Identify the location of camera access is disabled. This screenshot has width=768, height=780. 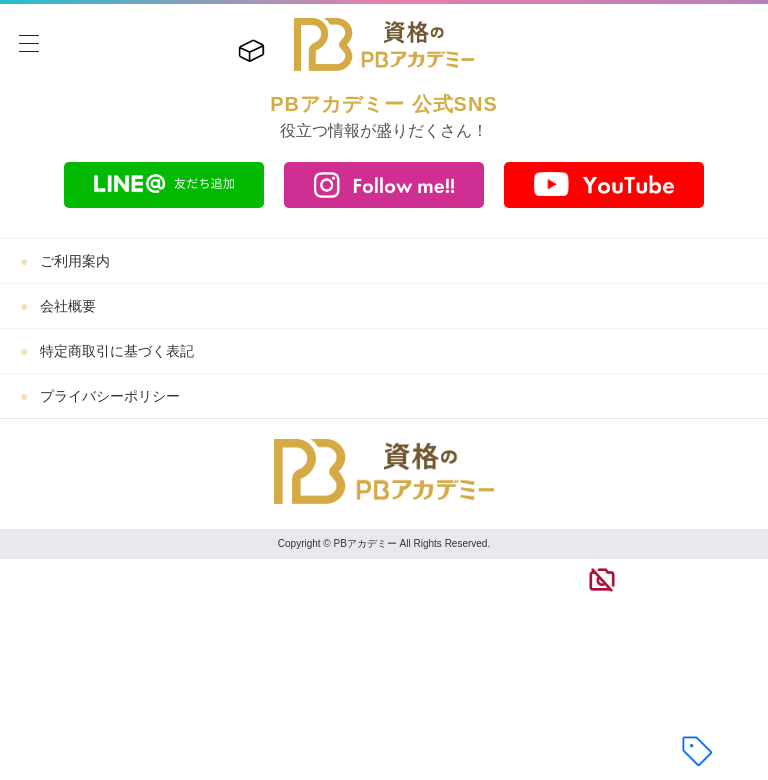
(602, 580).